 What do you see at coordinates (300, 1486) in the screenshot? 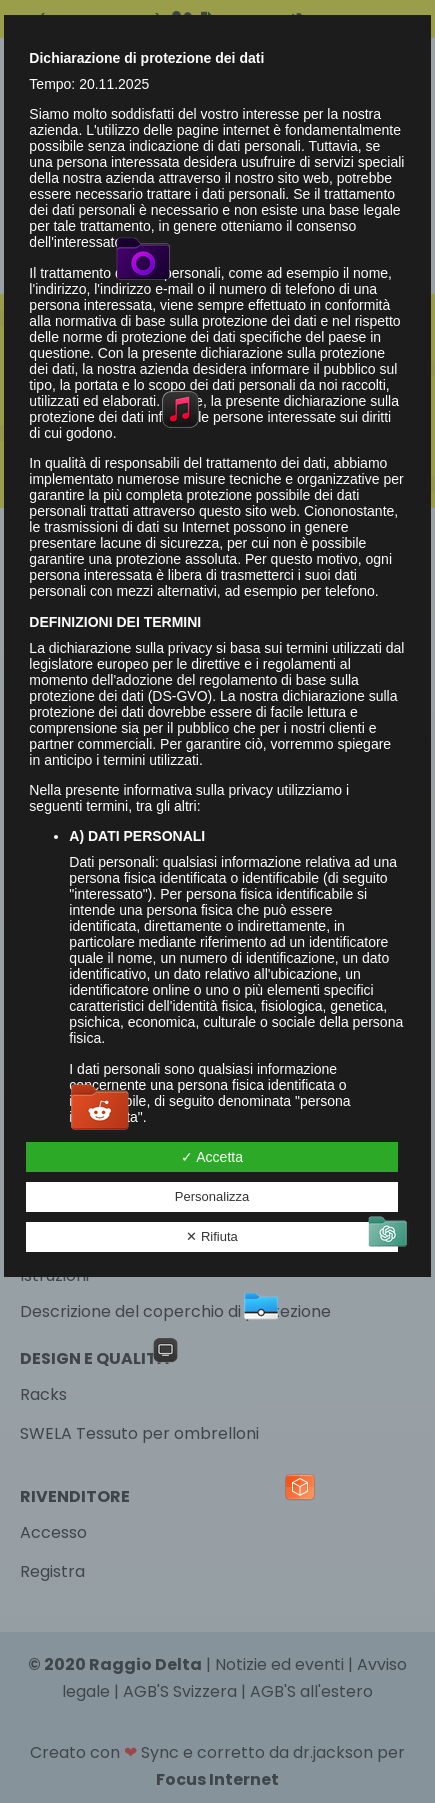
I see `open a Blender 3D project file` at bounding box center [300, 1486].